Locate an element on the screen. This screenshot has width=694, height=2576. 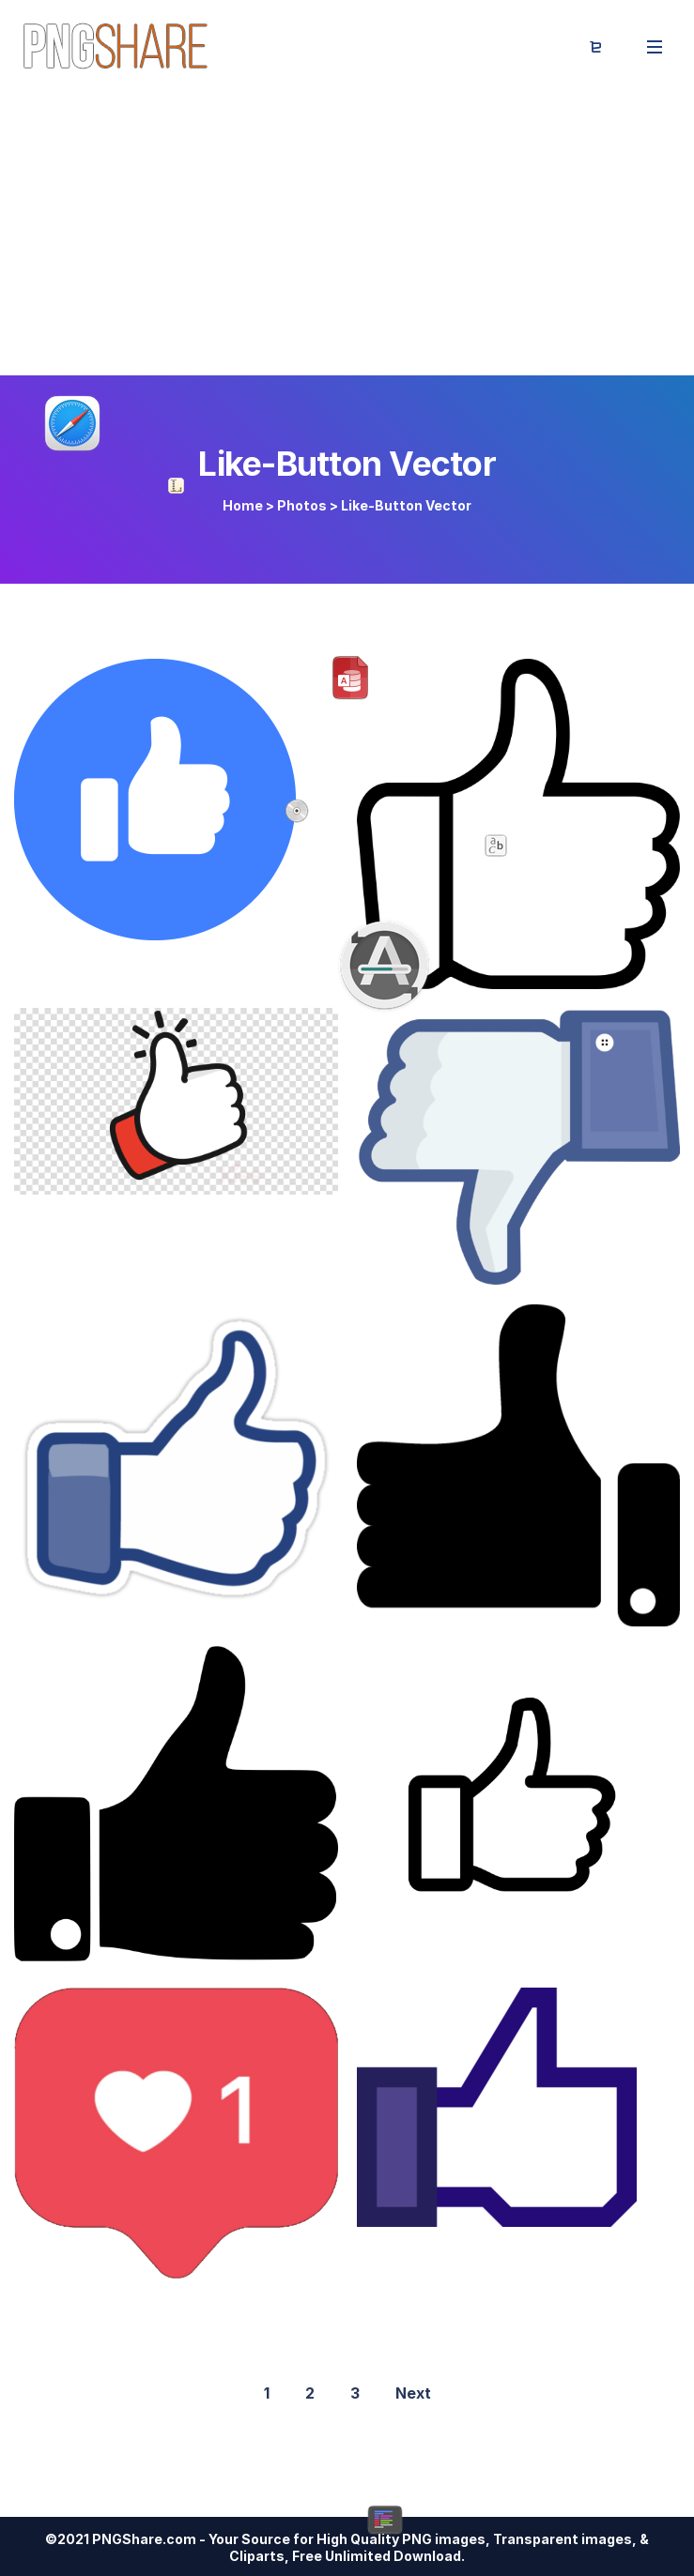
open Safari web browser is located at coordinates (72, 423).